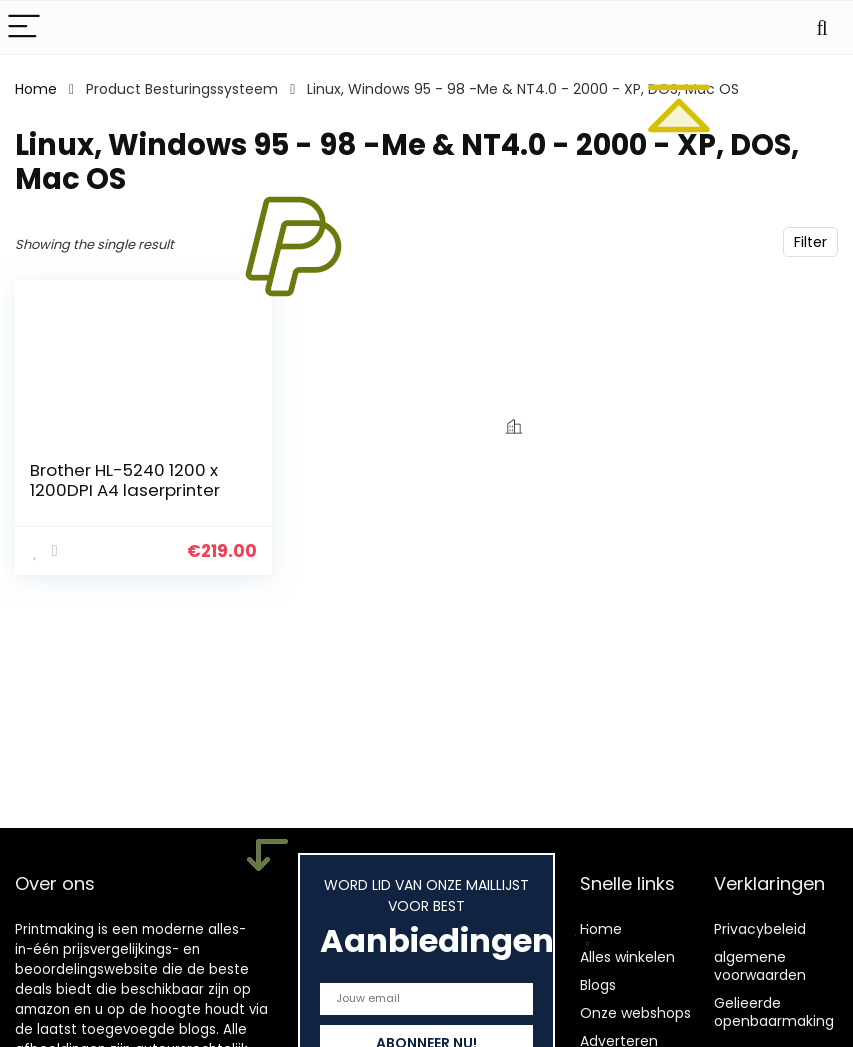 Image resolution: width=853 pixels, height=1047 pixels. Describe the element at coordinates (514, 427) in the screenshot. I see `view nearby buildings or offices` at that location.